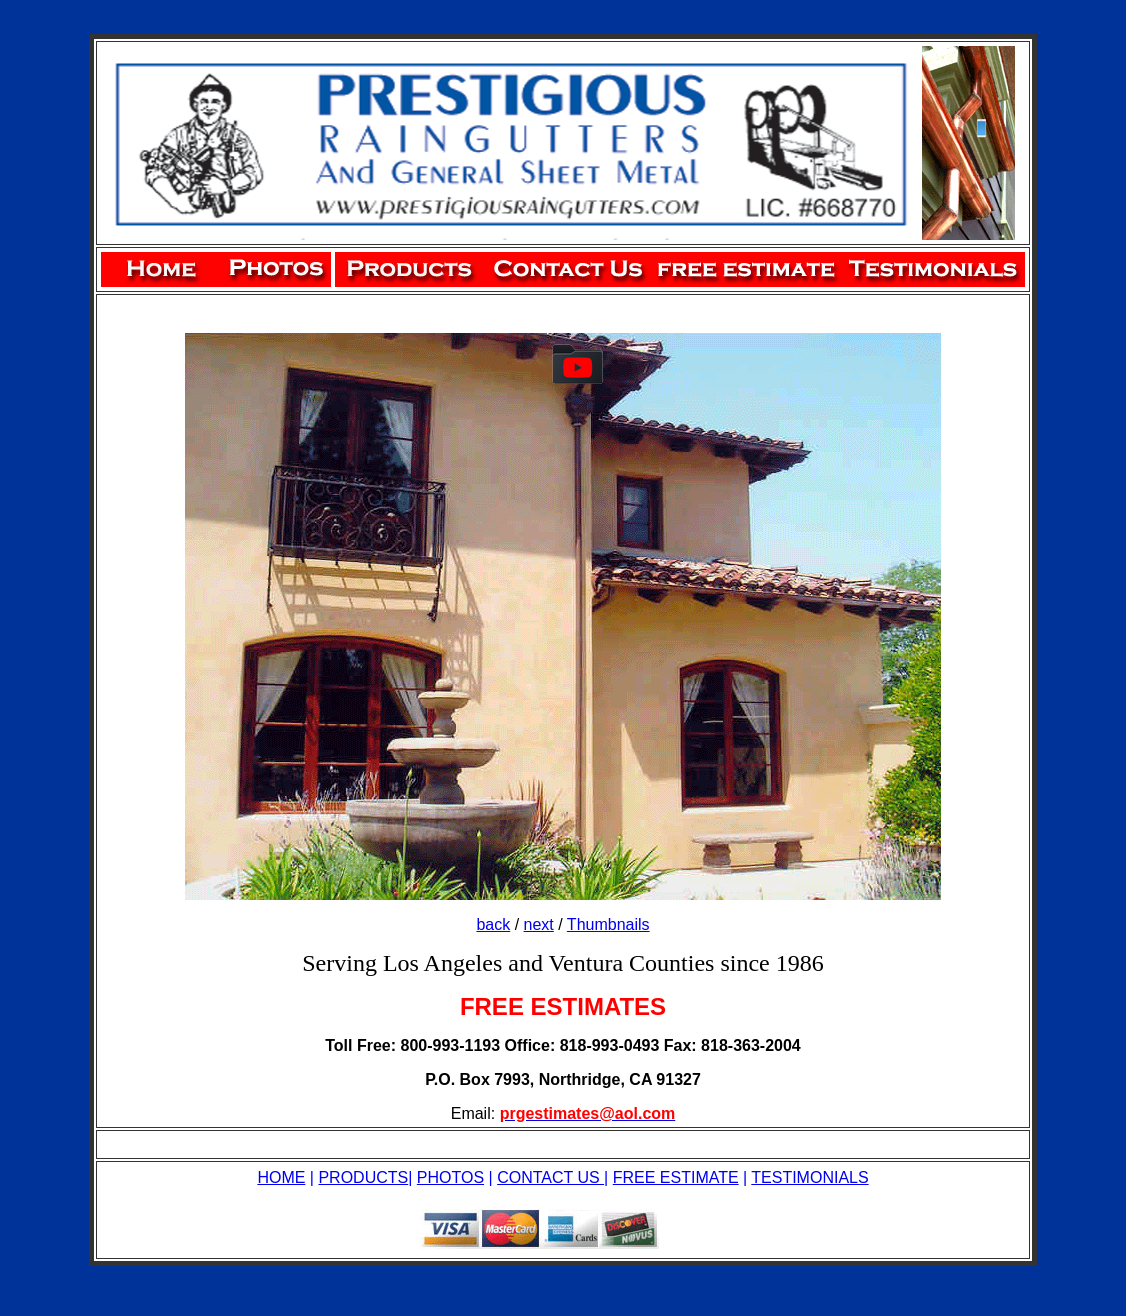  Describe the element at coordinates (577, 365) in the screenshot. I see `open folder containing youtube downloads` at that location.